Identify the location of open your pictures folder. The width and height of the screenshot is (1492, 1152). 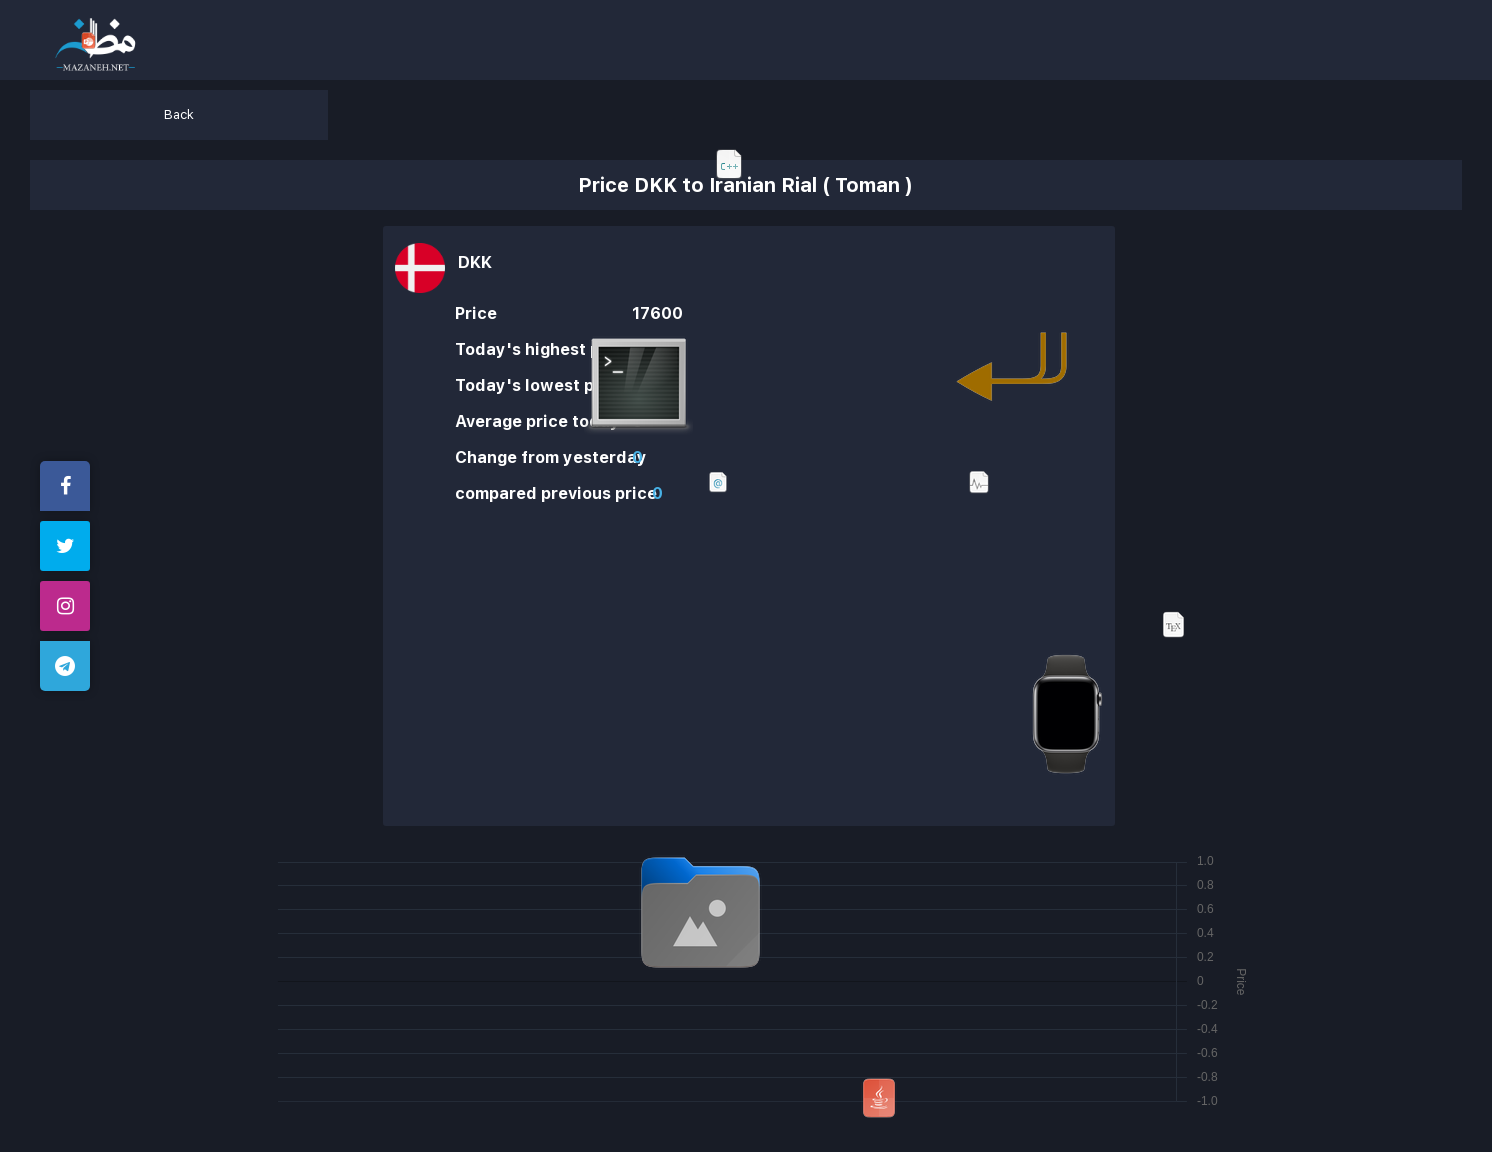
(700, 912).